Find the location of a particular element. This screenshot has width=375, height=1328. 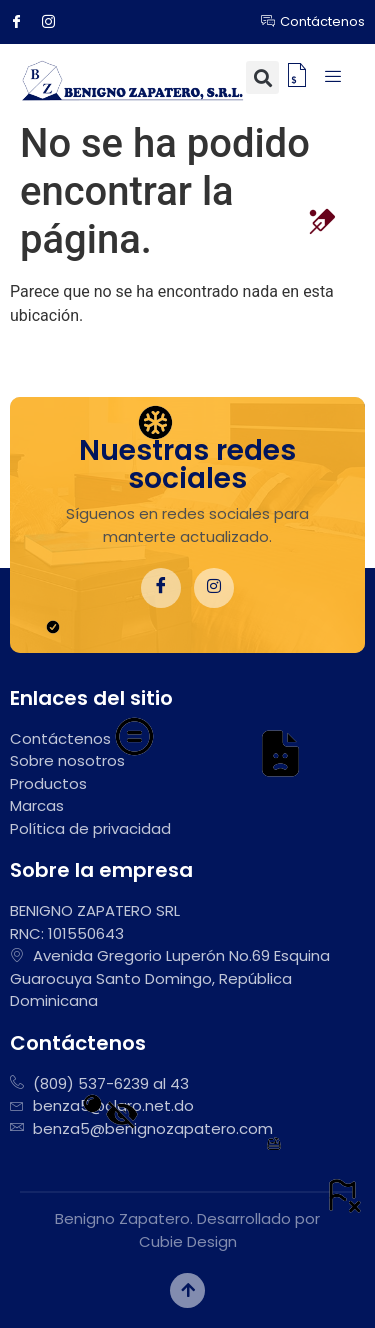

remove a flagged item is located at coordinates (342, 1194).